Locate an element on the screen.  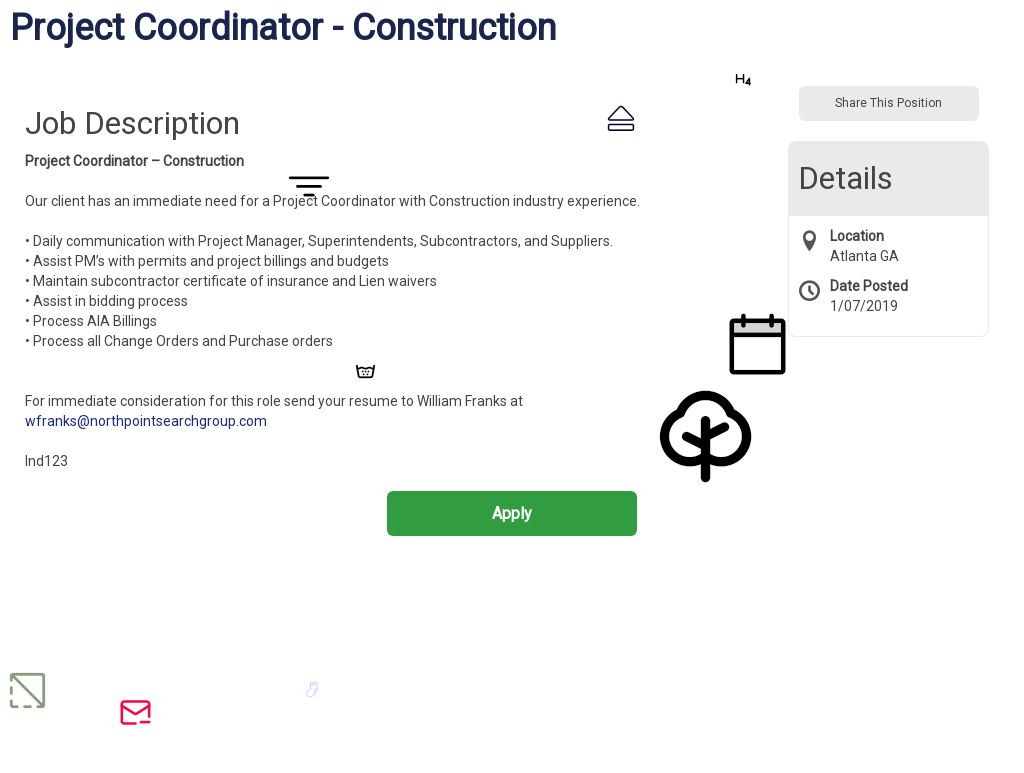
access nature or outdoor-related content is located at coordinates (705, 436).